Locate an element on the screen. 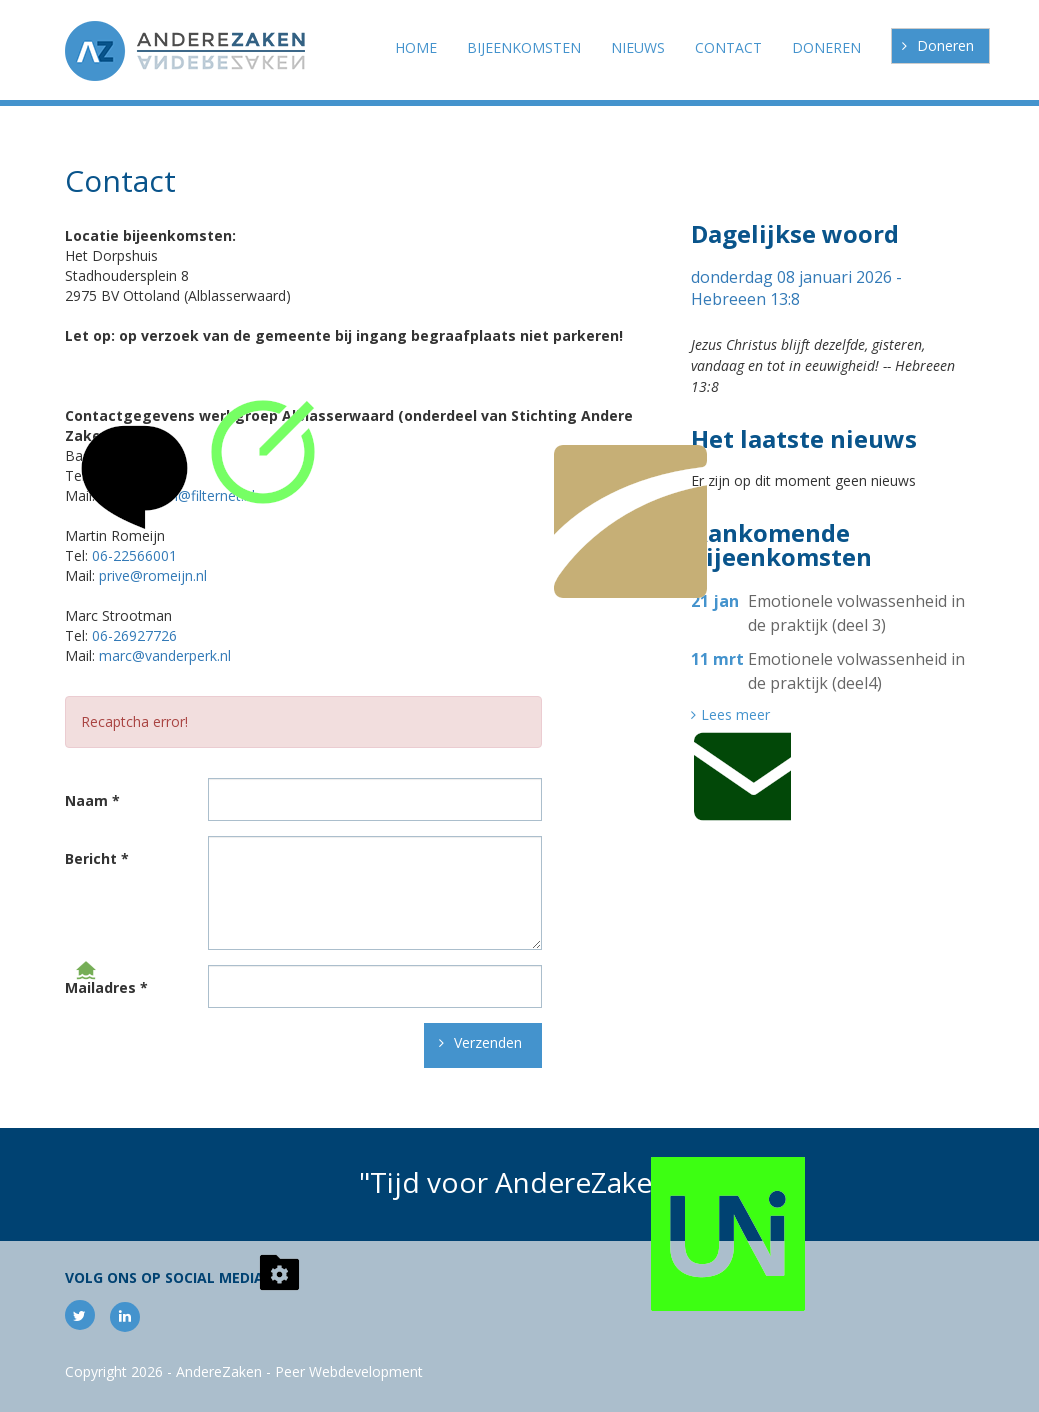  edit profile picture or avatar is located at coordinates (263, 452).